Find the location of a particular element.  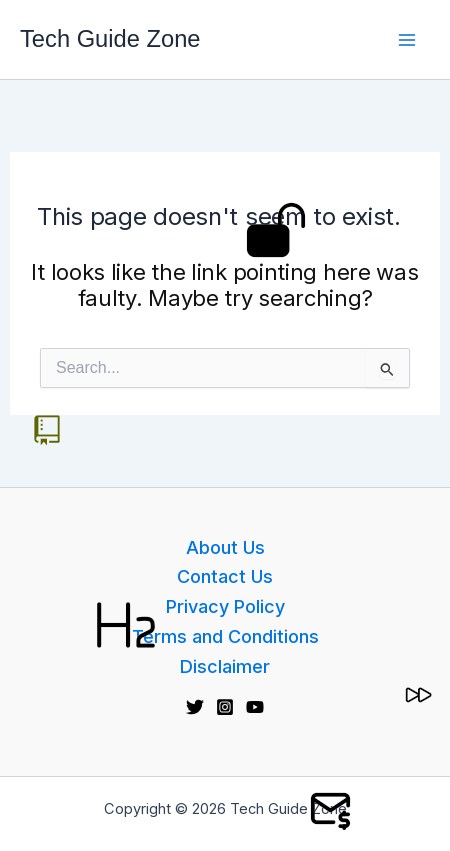

access repository or project files is located at coordinates (47, 428).